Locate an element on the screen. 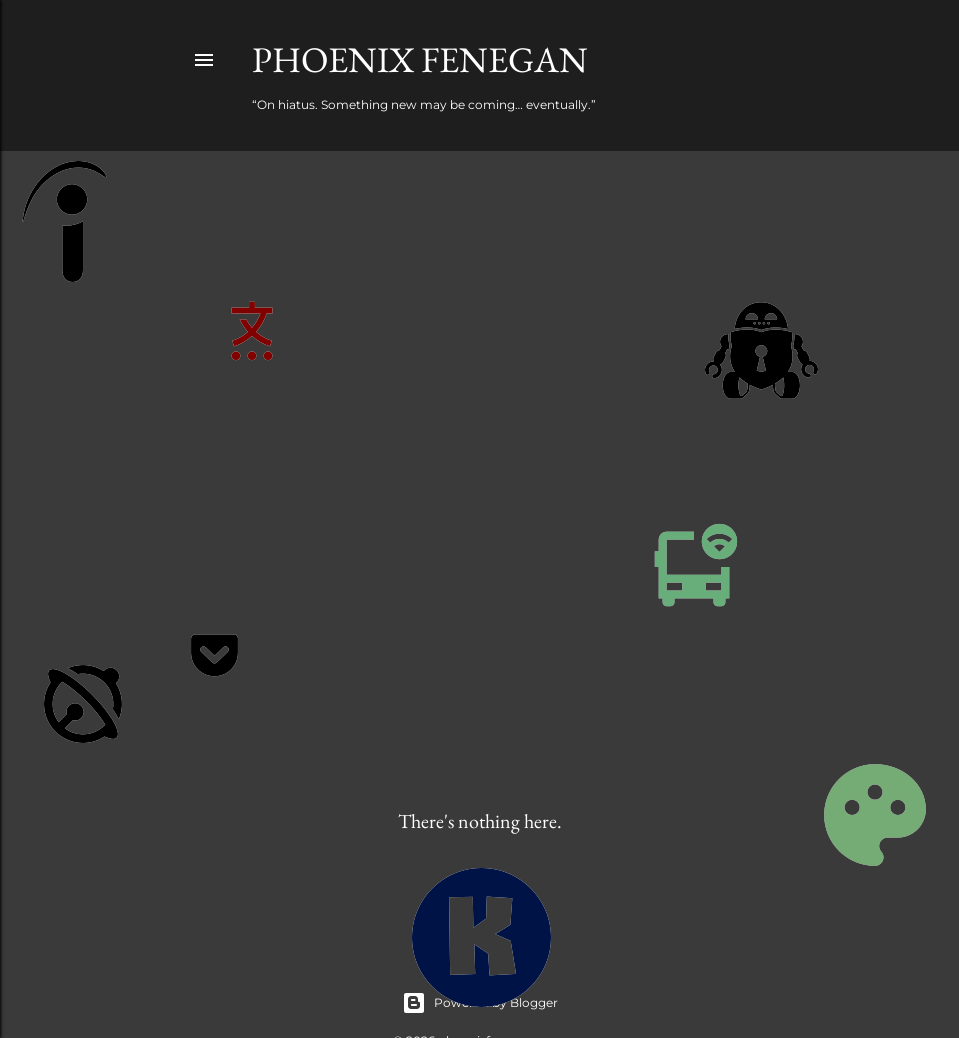 Image resolution: width=959 pixels, height=1038 pixels. konva javascript library logo is located at coordinates (481, 937).